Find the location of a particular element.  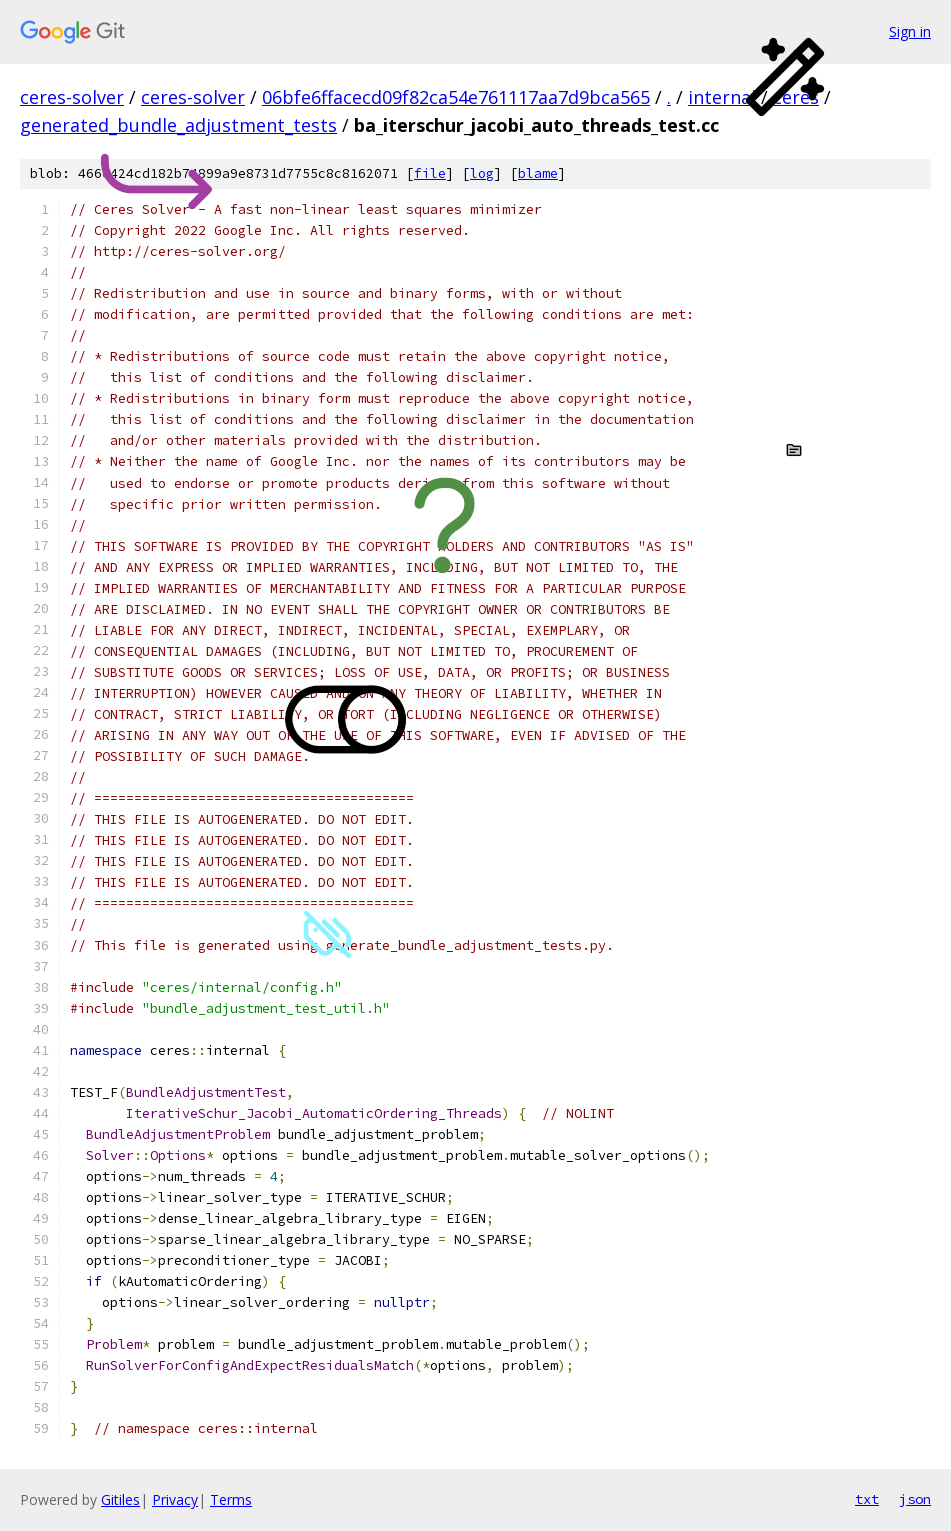

forward or redirect a message is located at coordinates (156, 181).